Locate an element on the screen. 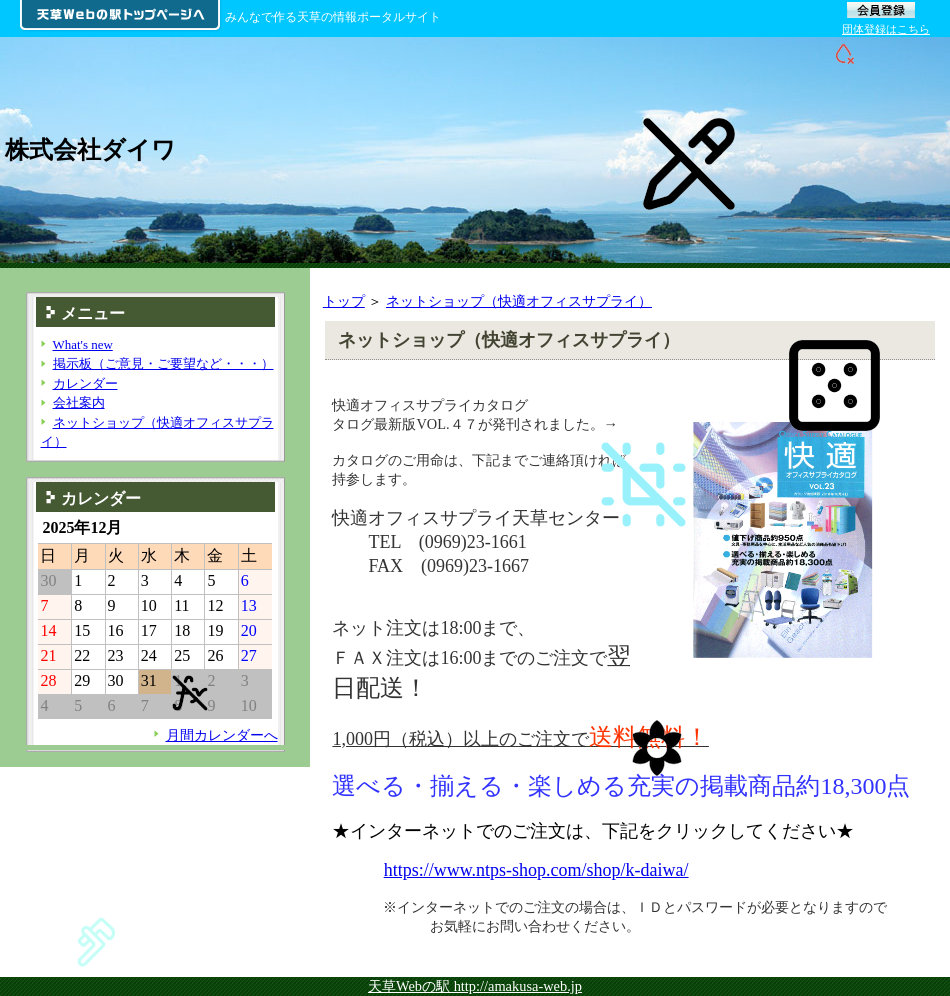 The image size is (950, 996). editing is disabled is located at coordinates (689, 164).